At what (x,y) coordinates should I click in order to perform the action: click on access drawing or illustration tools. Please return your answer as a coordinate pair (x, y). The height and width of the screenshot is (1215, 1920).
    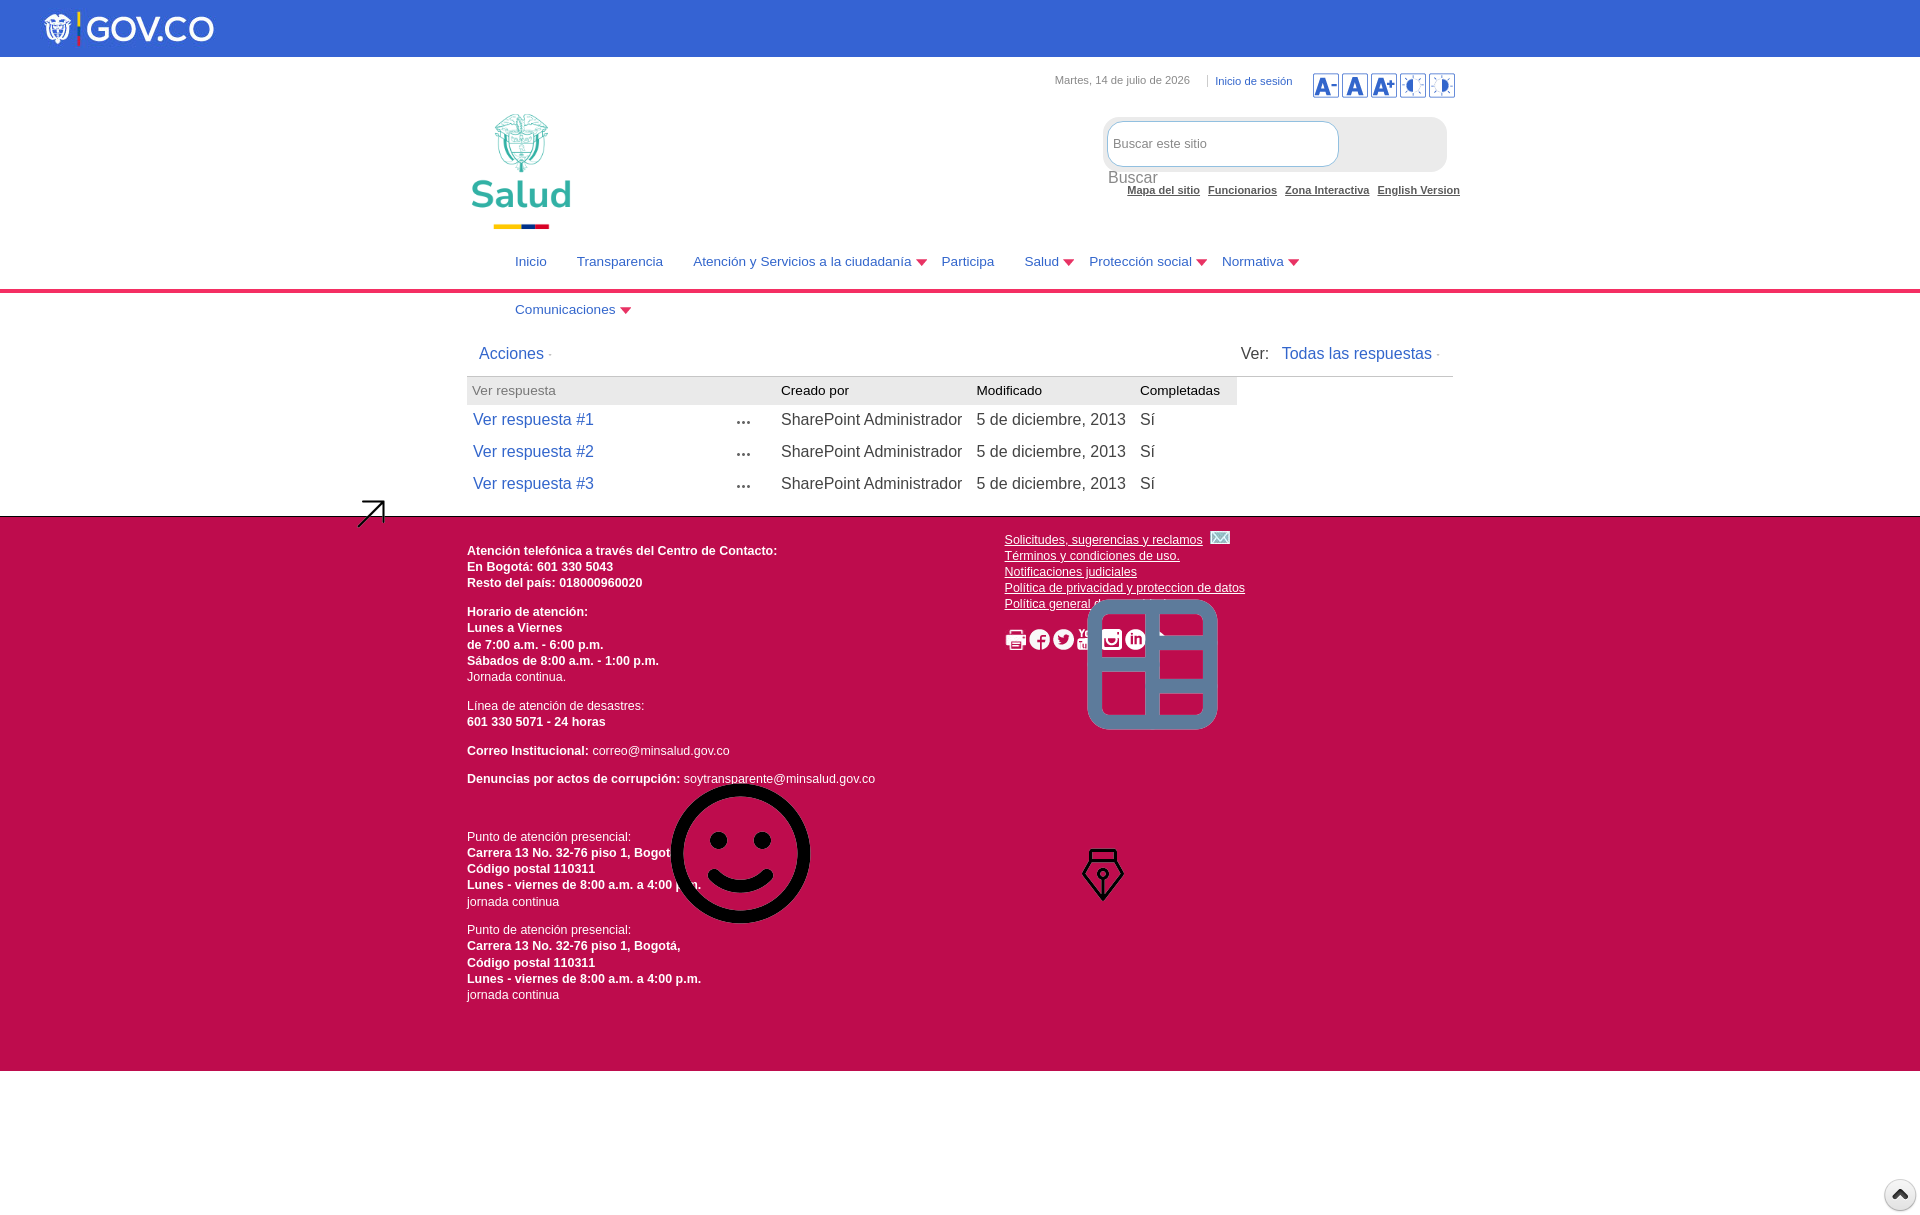
    Looking at the image, I should click on (1103, 873).